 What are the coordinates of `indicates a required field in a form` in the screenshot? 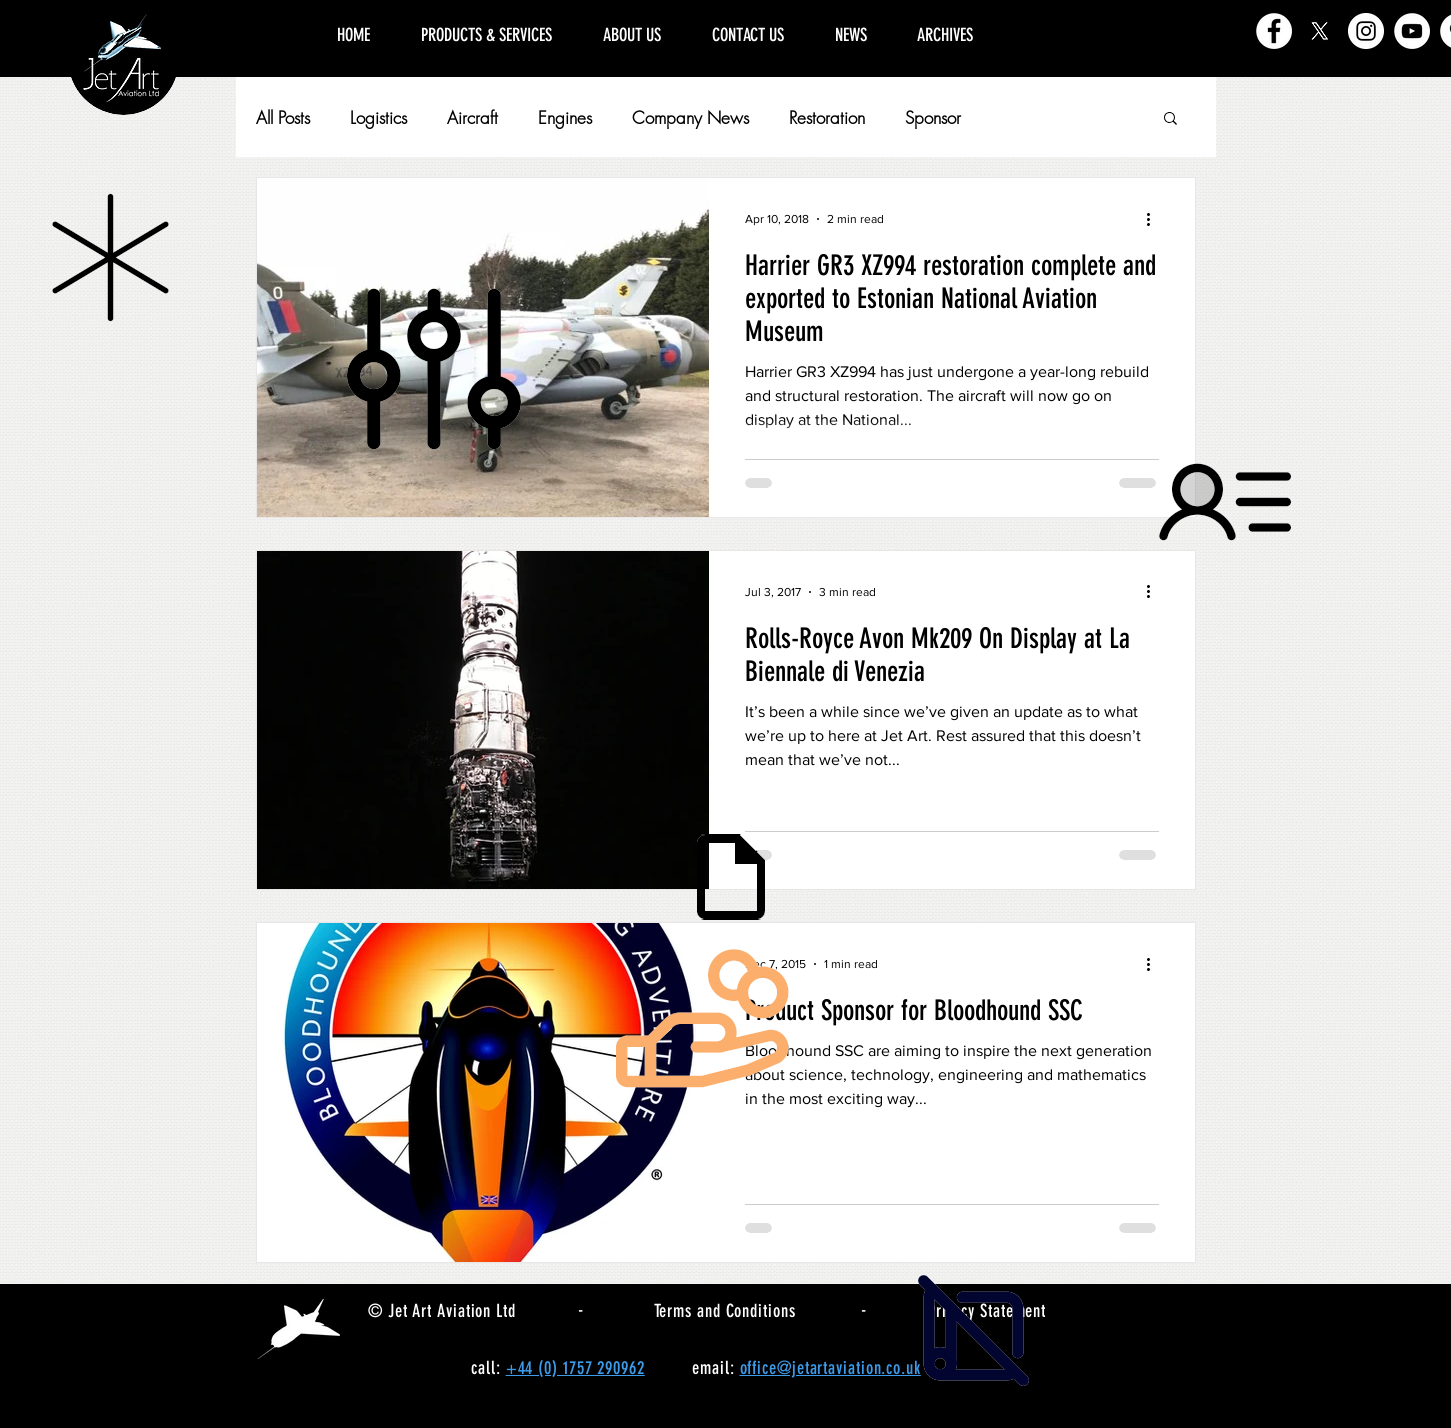 It's located at (110, 257).